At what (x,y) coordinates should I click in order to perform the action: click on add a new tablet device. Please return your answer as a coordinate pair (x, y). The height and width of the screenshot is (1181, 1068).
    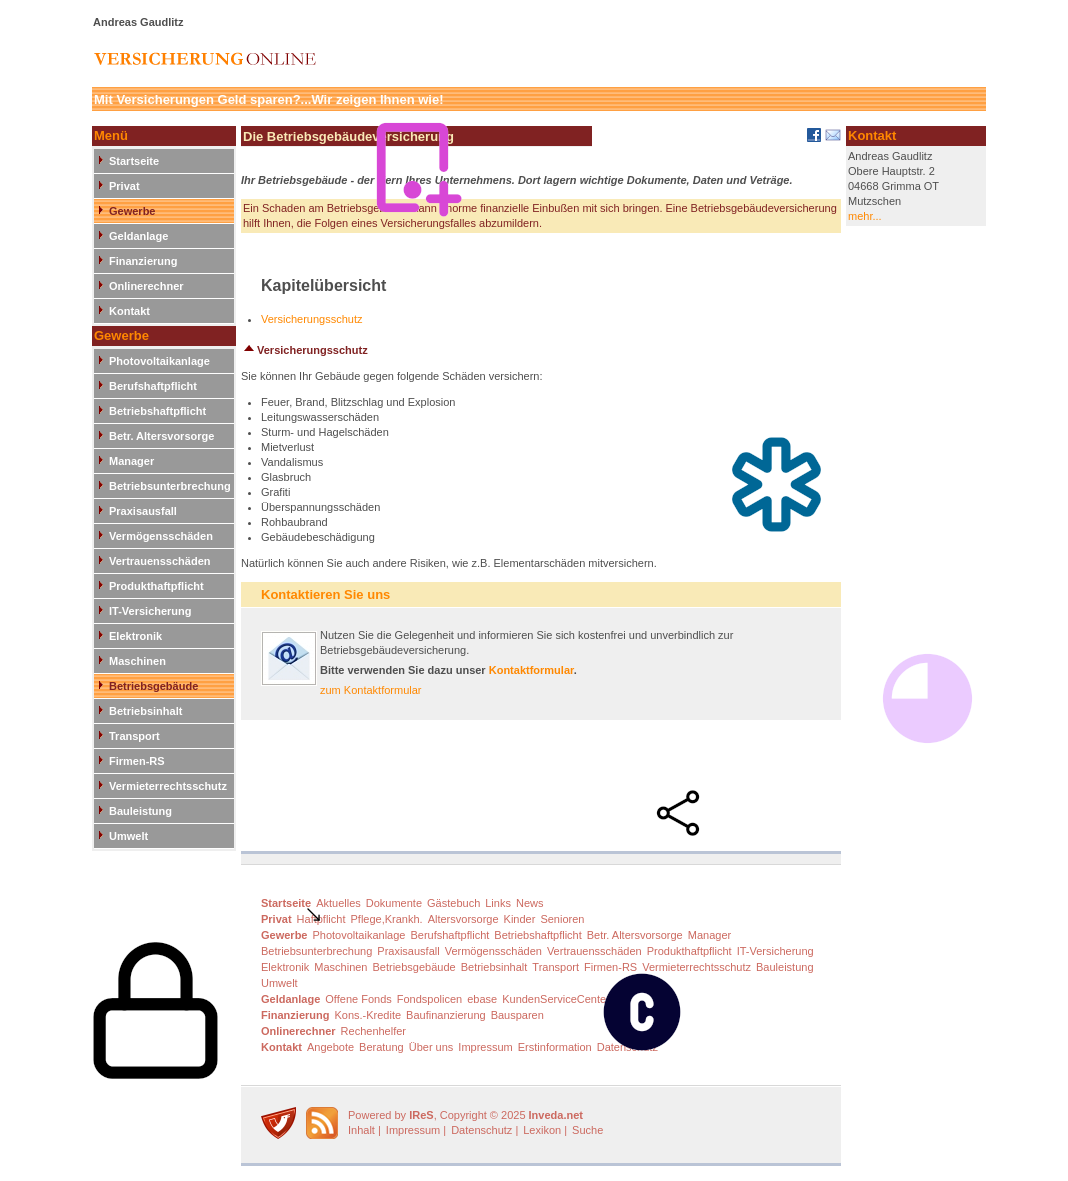
    Looking at the image, I should click on (412, 167).